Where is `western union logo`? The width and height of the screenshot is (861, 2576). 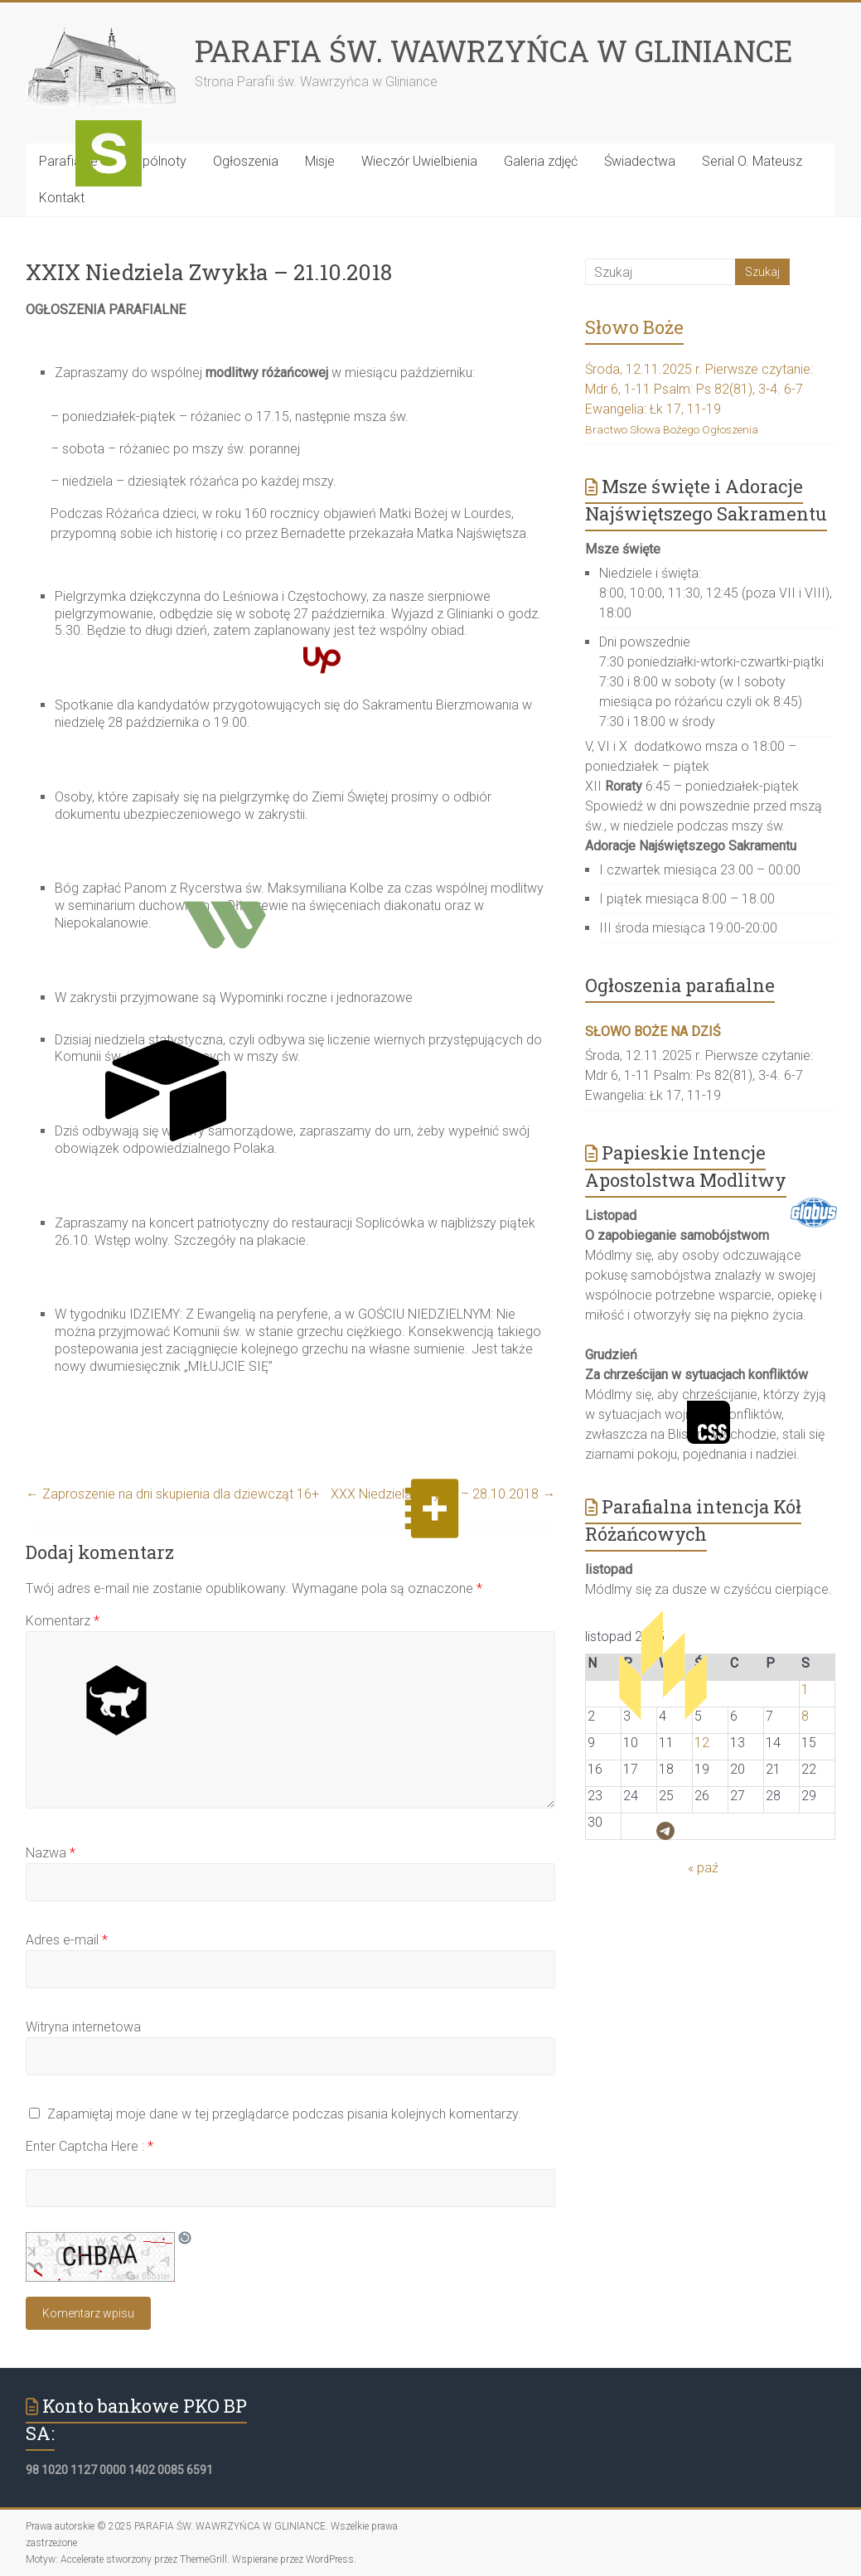
western union logo is located at coordinates (225, 925).